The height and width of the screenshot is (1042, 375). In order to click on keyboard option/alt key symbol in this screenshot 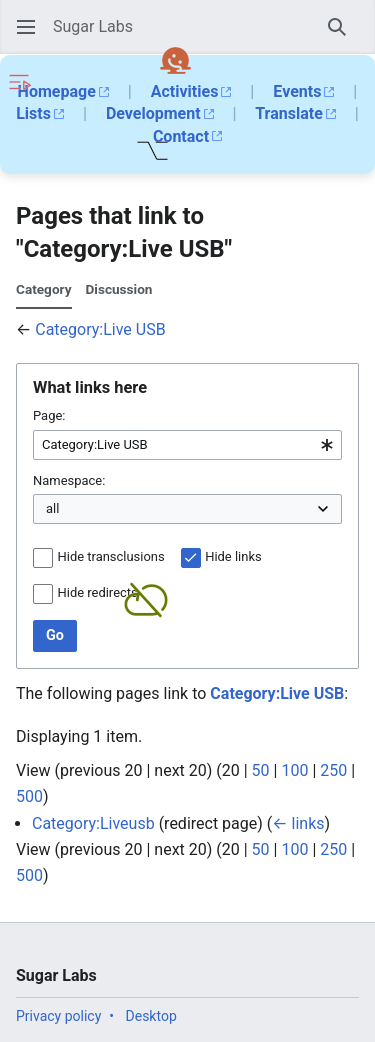, I will do `click(152, 149)`.